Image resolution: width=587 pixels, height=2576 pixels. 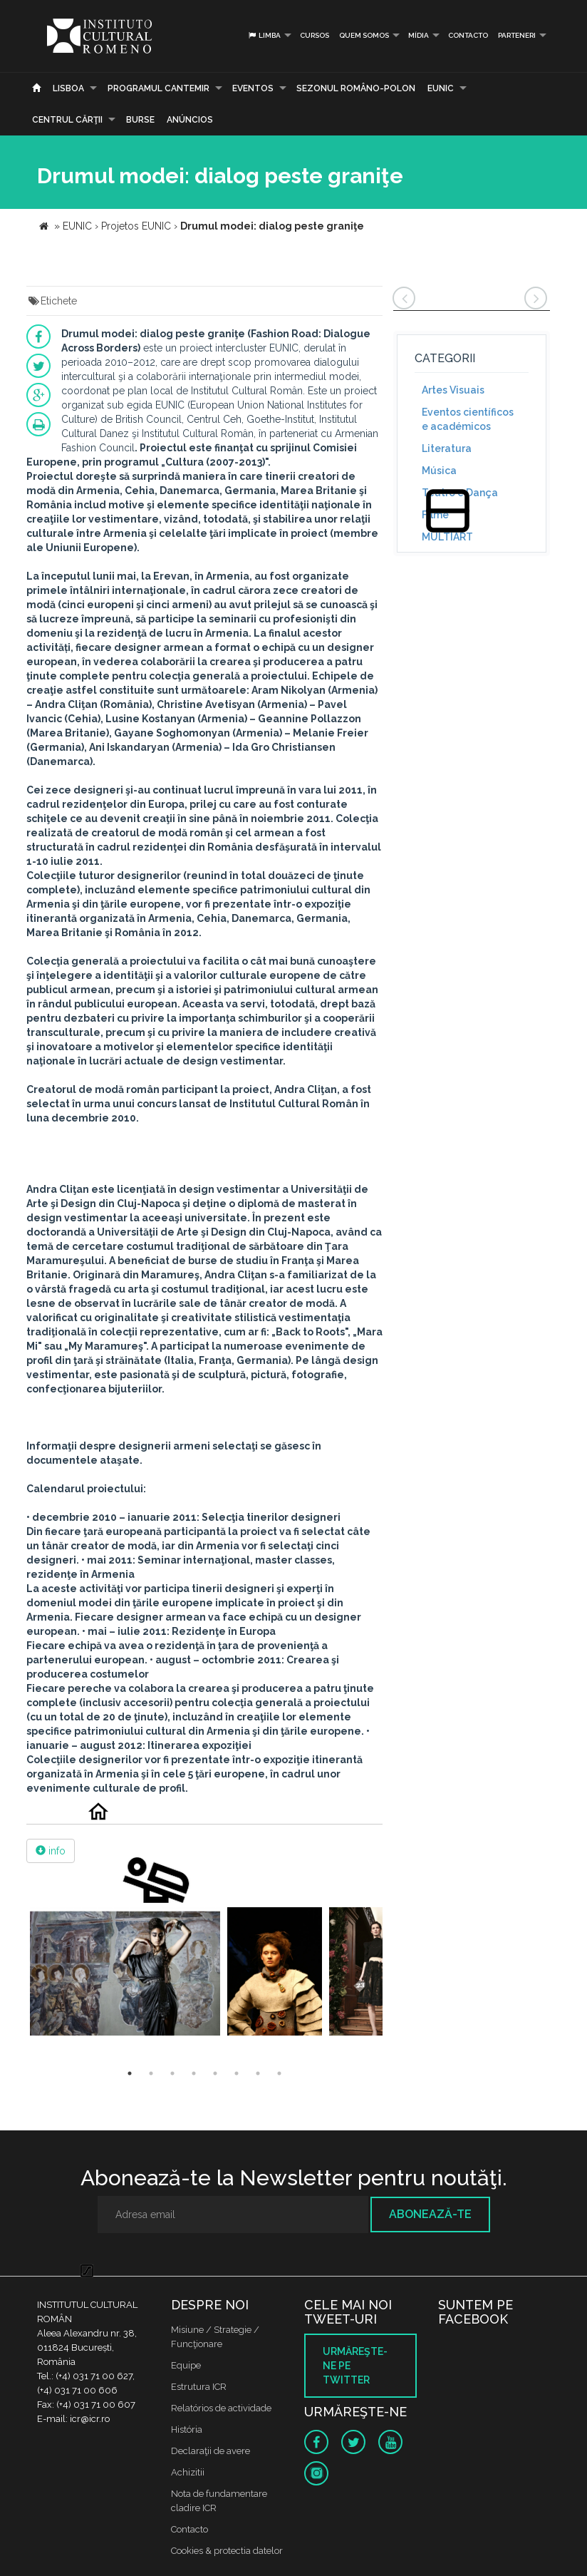 What do you see at coordinates (156, 1881) in the screenshot?
I see `select angled flat bed seat option` at bounding box center [156, 1881].